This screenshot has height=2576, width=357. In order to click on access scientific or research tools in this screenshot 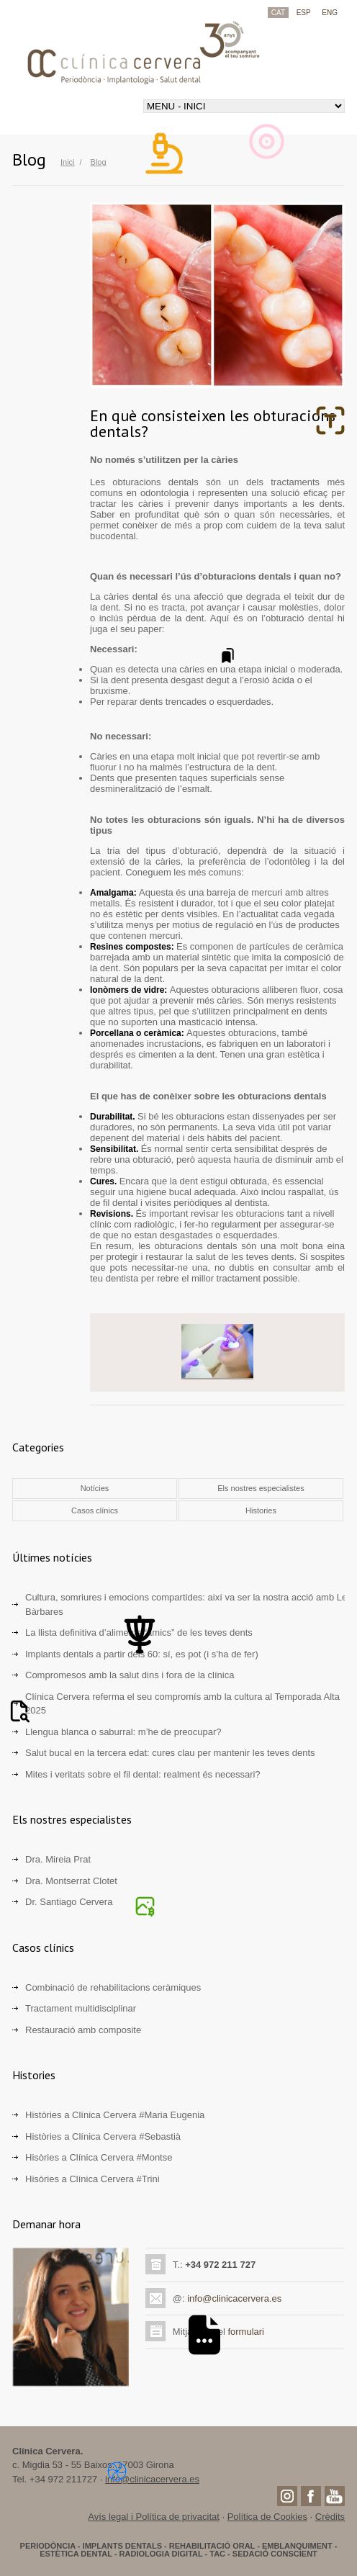, I will do `click(164, 153)`.